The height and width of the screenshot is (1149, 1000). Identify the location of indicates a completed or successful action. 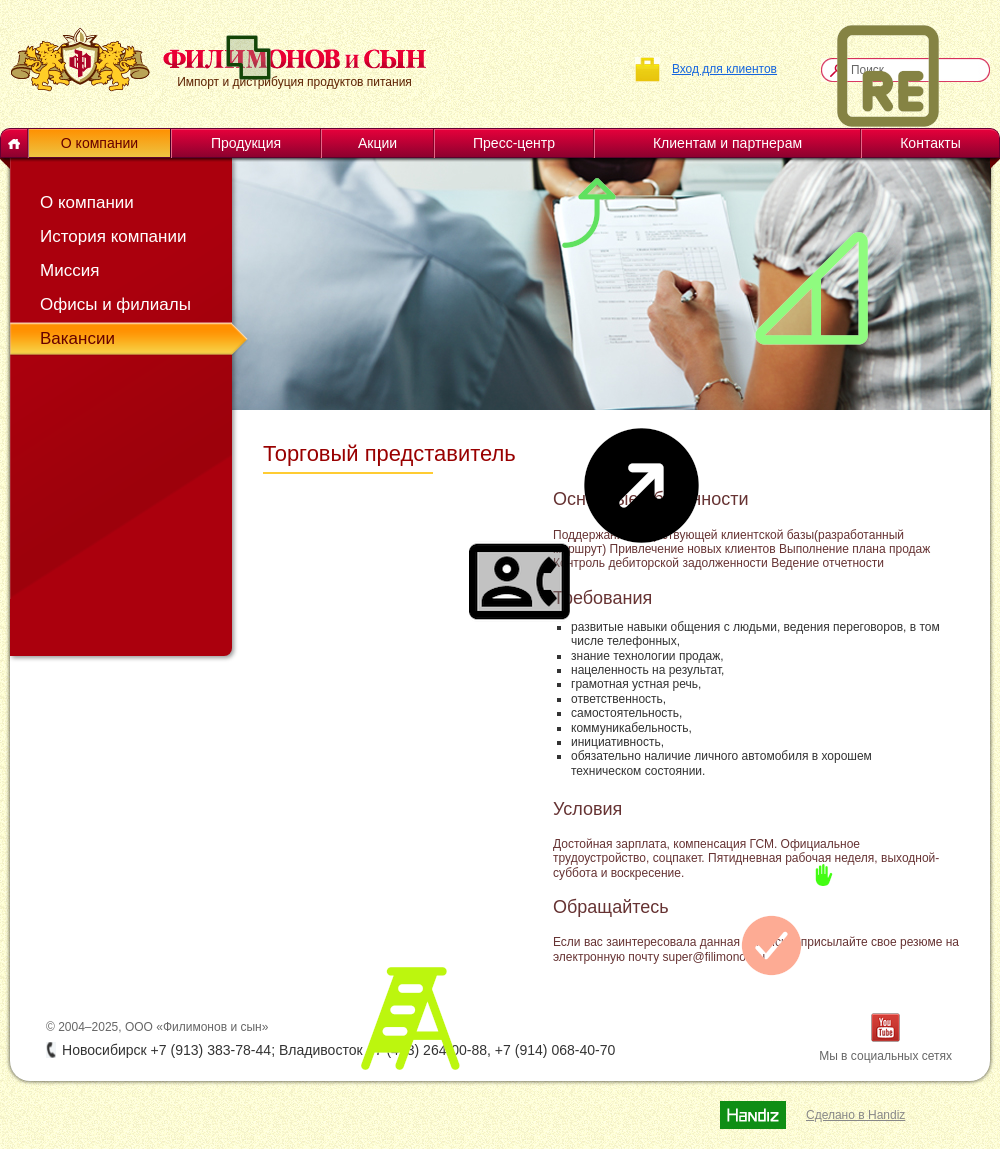
(771, 945).